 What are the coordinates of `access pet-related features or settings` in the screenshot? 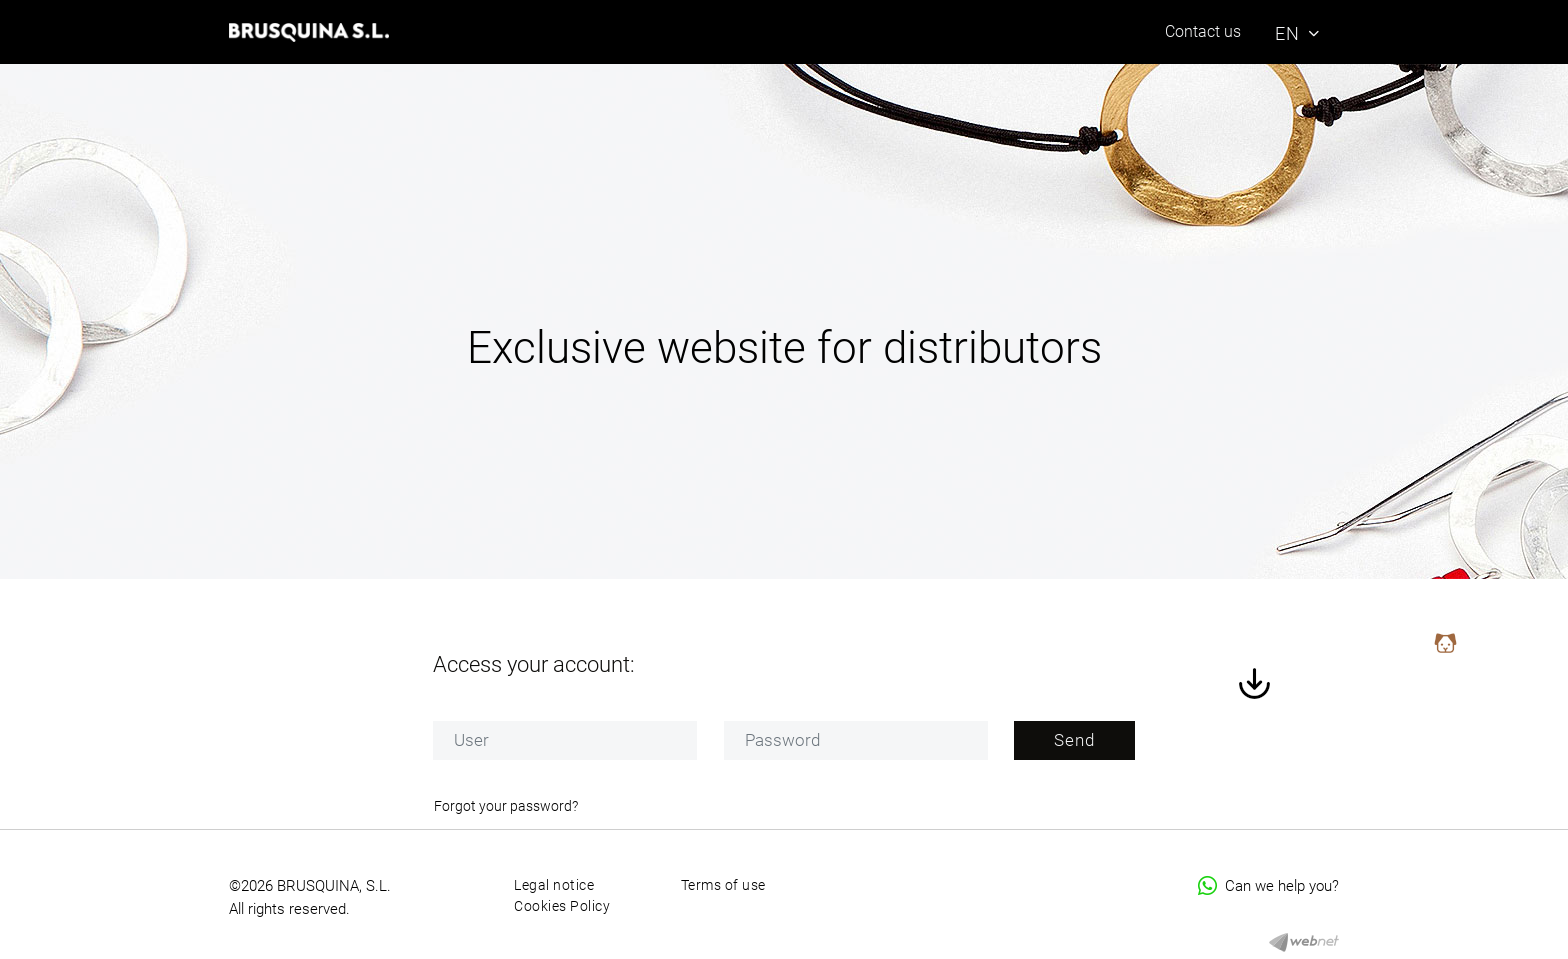 It's located at (1445, 643).